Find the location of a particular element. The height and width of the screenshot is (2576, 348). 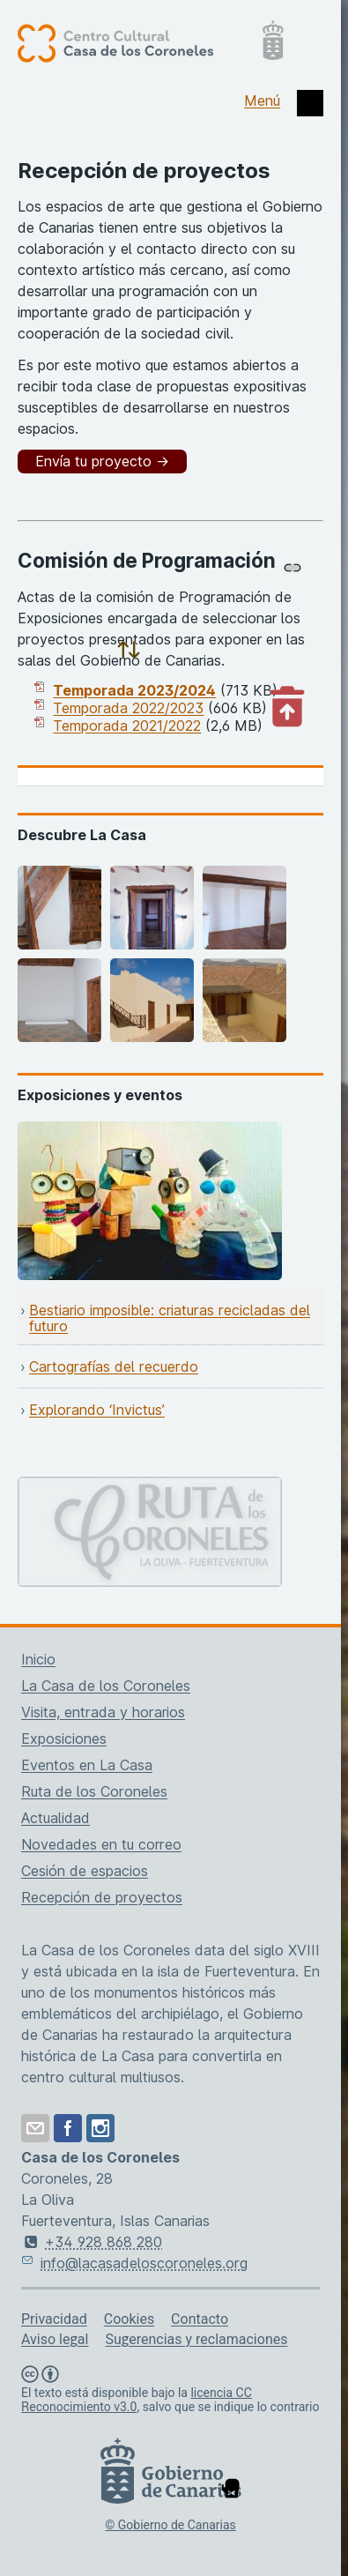

sort items in ascending or descending order is located at coordinates (129, 650).